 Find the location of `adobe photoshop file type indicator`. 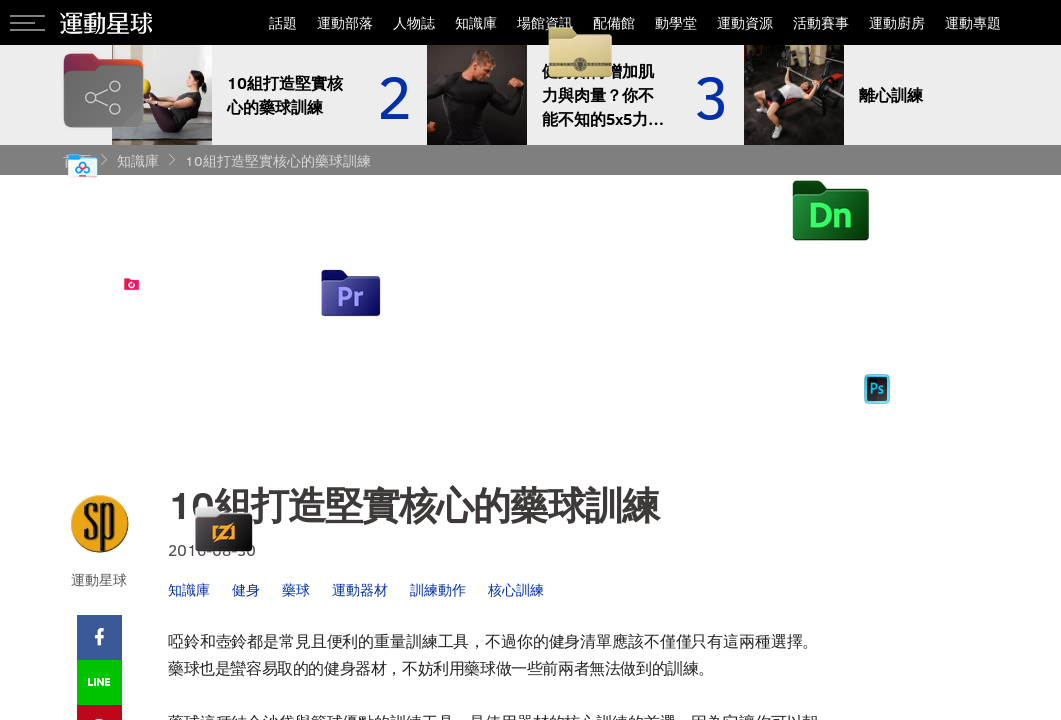

adobe photoshop file type indicator is located at coordinates (877, 389).